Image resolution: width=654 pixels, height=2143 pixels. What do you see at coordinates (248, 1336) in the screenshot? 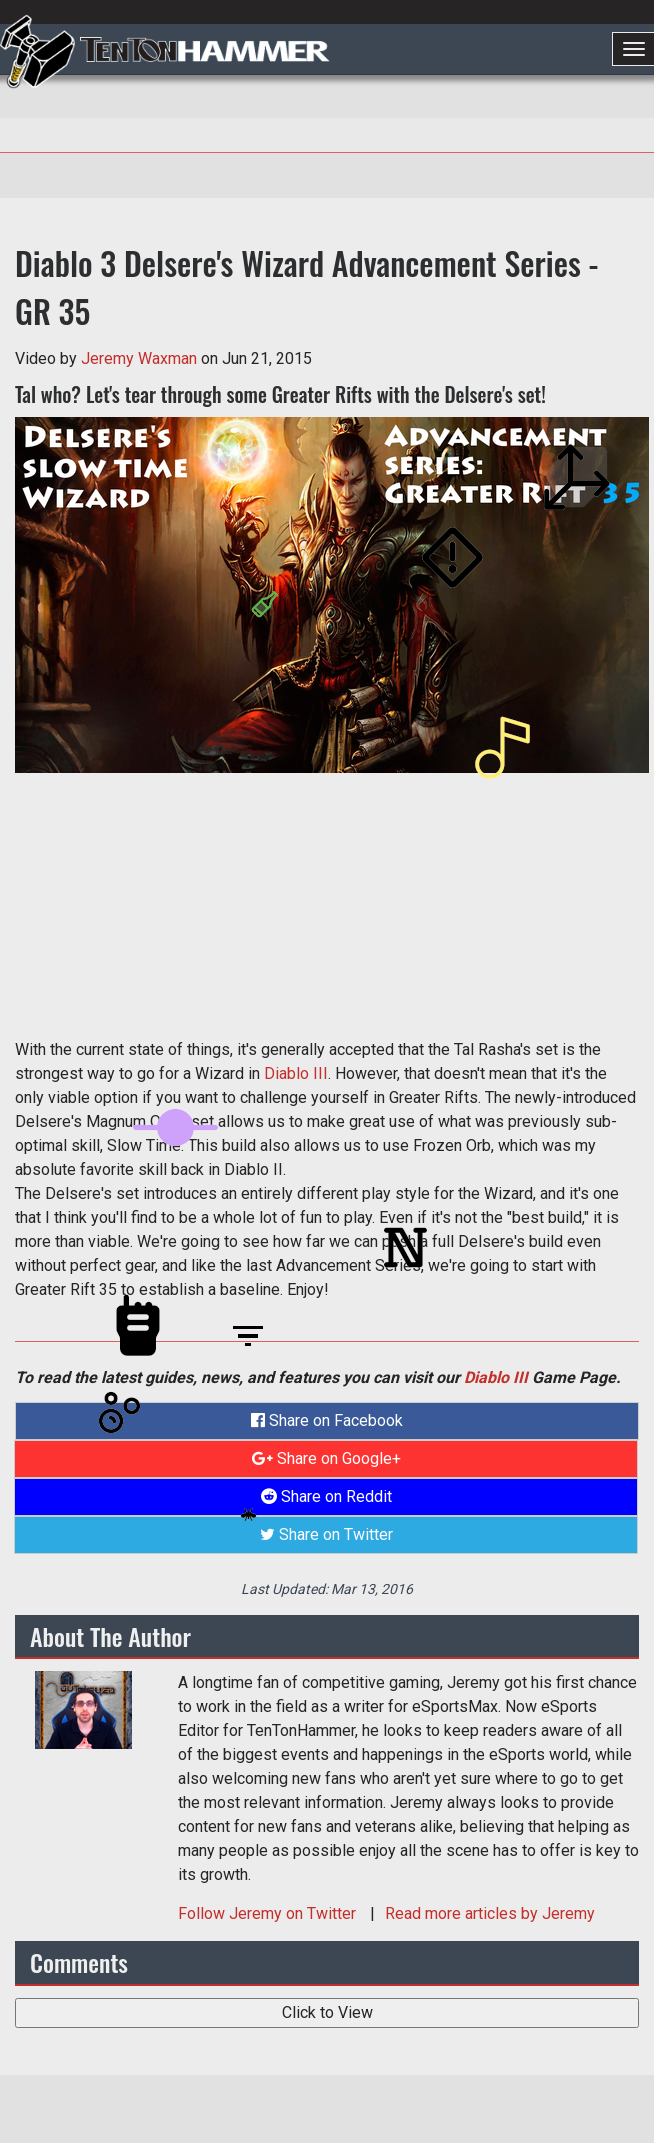
I see `filter or sort list items` at bounding box center [248, 1336].